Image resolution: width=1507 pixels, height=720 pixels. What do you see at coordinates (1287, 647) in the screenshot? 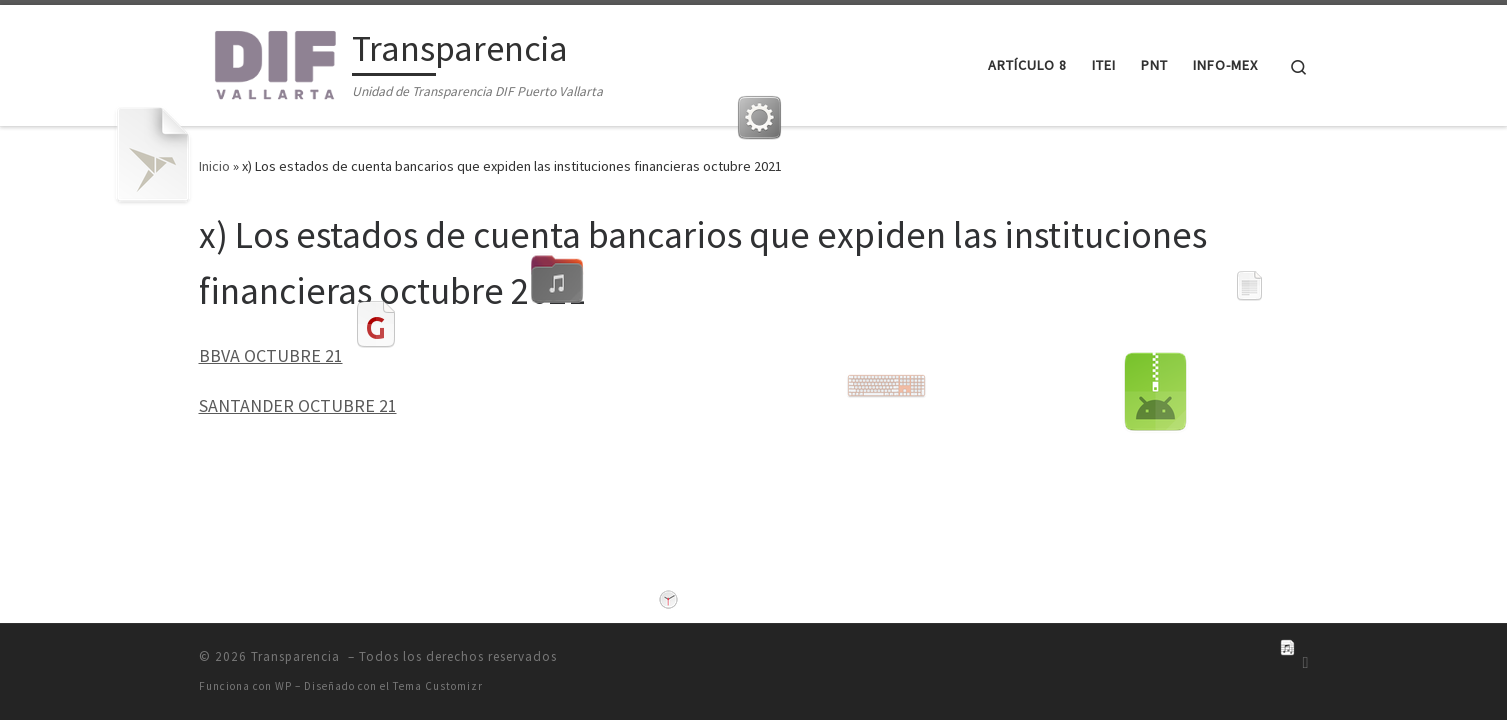
I see `an iMelody audio file` at bounding box center [1287, 647].